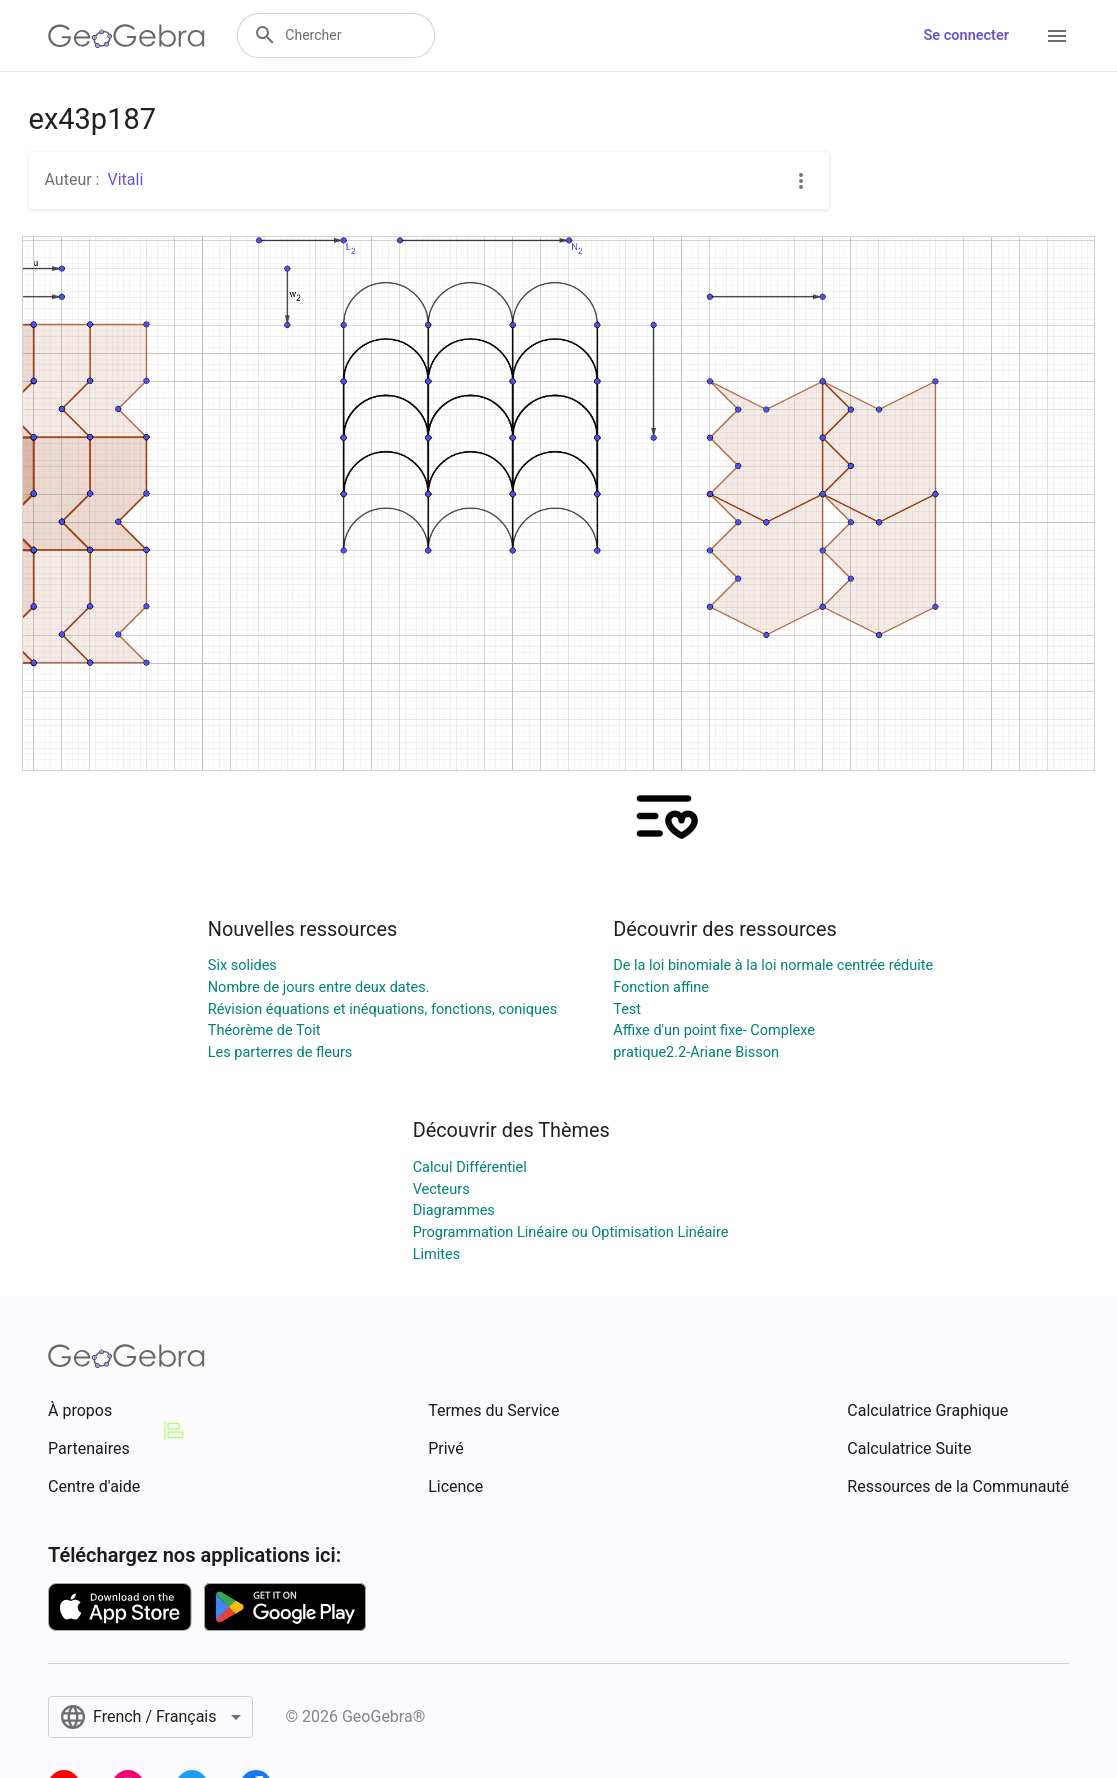 This screenshot has width=1117, height=1778. Describe the element at coordinates (664, 816) in the screenshot. I see `view your favorites list` at that location.